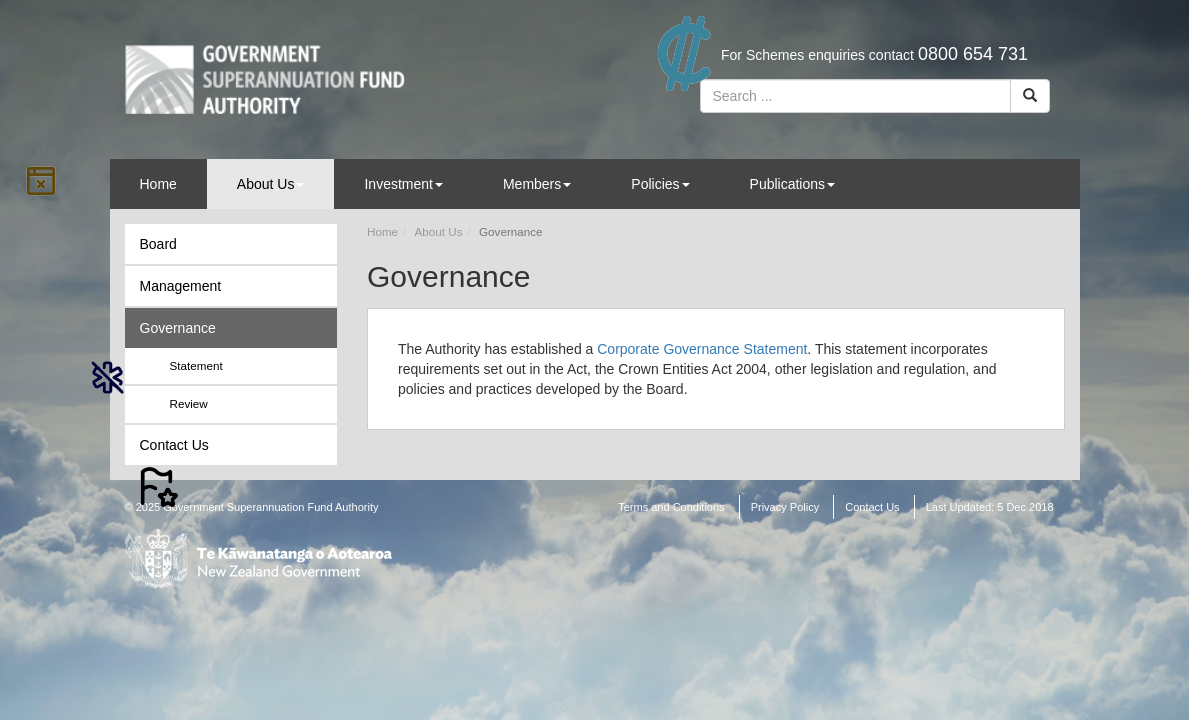 This screenshot has height=720, width=1189. What do you see at coordinates (684, 53) in the screenshot?
I see `indicates Costa Rican colón currency` at bounding box center [684, 53].